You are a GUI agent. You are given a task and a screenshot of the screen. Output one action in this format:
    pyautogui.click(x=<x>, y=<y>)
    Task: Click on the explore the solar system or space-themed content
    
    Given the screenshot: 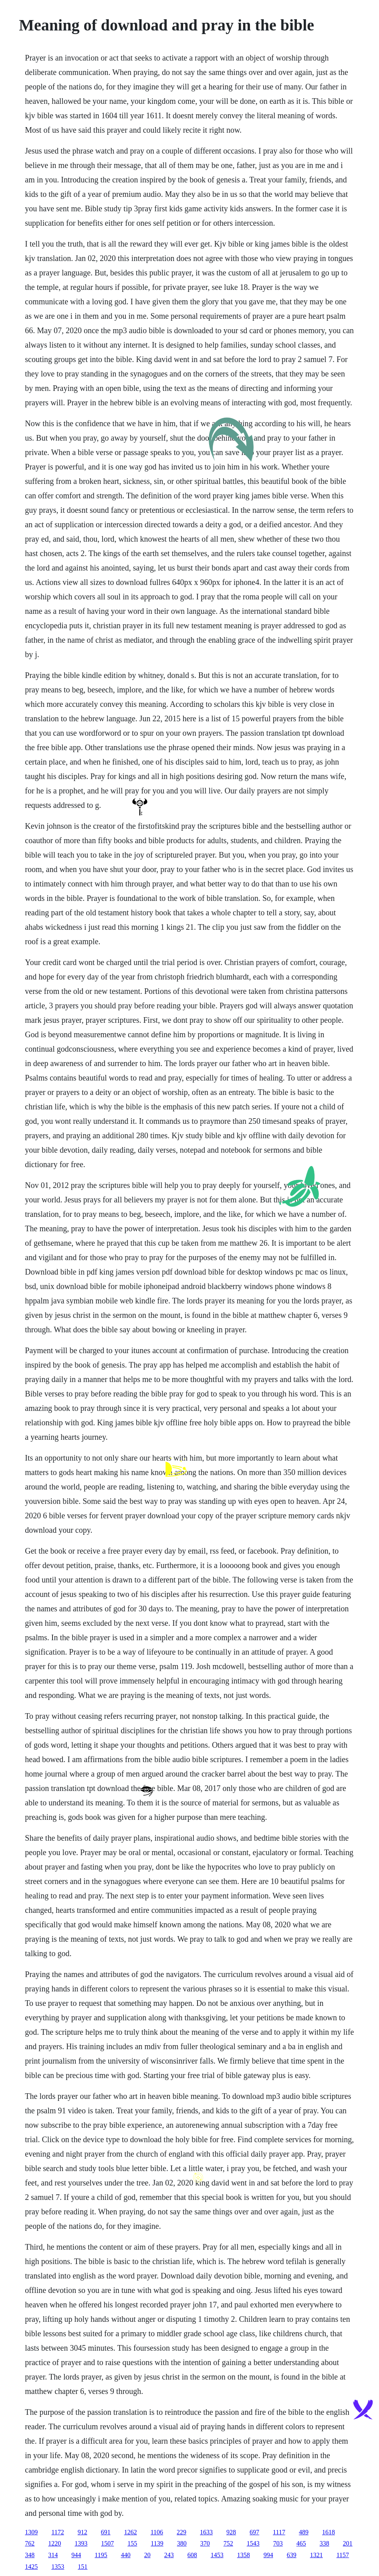 What is the action you would take?
    pyautogui.click(x=177, y=1469)
    